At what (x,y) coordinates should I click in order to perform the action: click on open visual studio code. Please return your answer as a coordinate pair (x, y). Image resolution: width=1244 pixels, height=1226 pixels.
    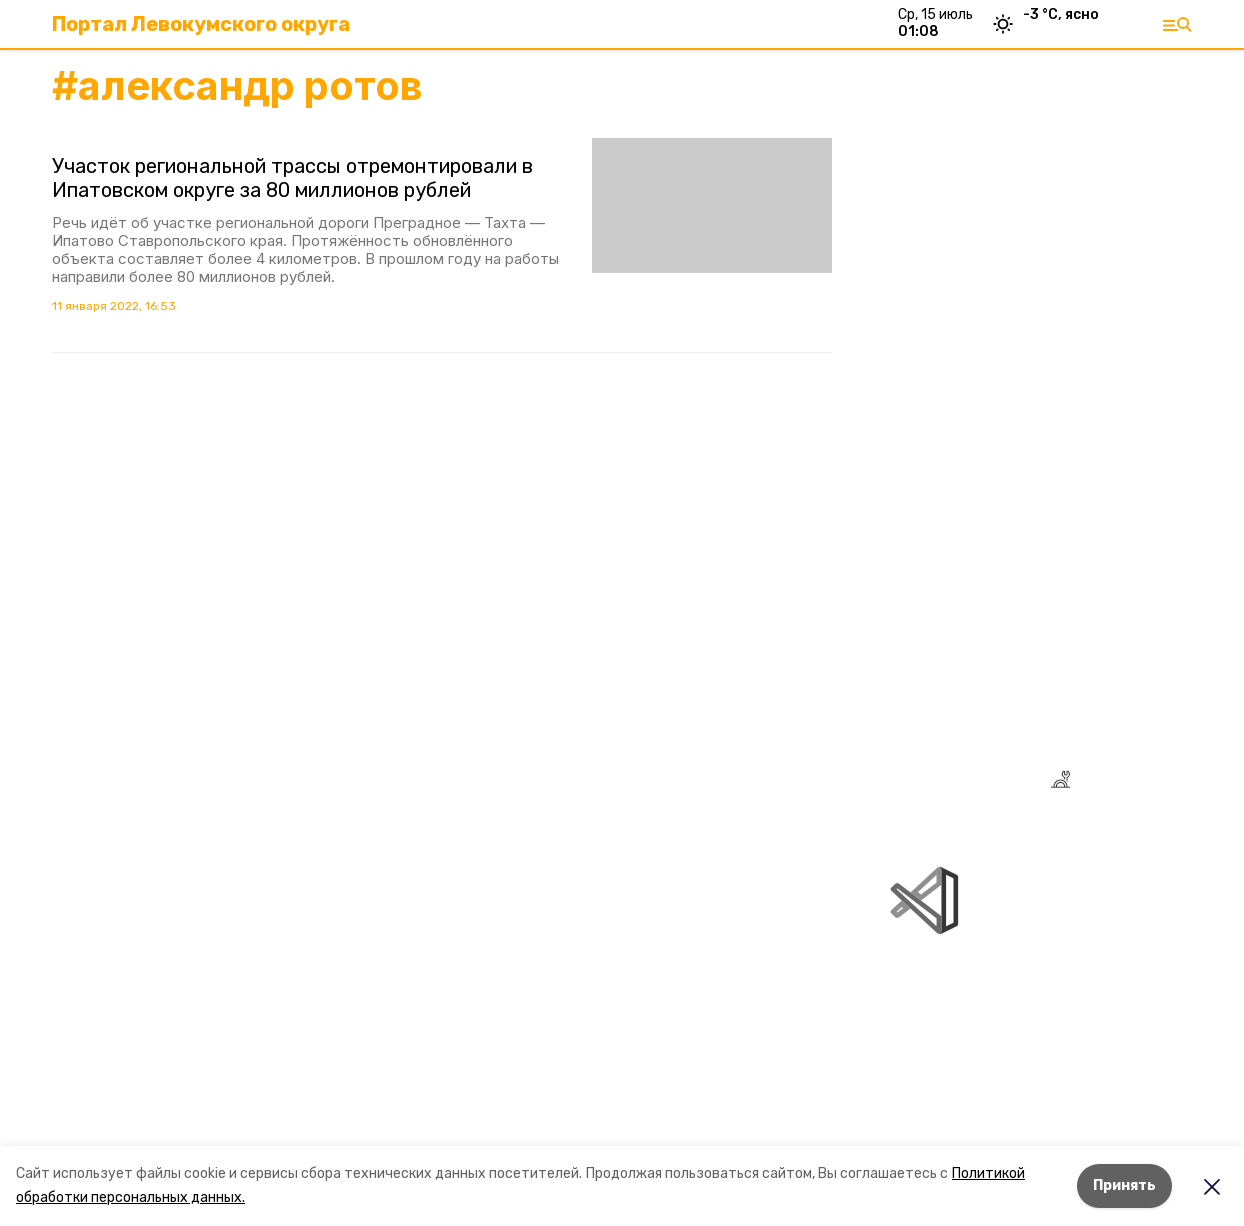
    Looking at the image, I should click on (924, 900).